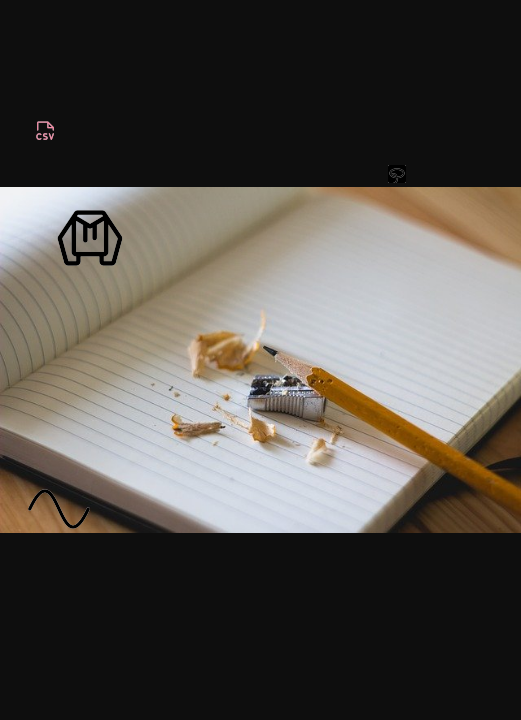 The height and width of the screenshot is (720, 521). What do you see at coordinates (45, 131) in the screenshot?
I see `open or view a CSV file` at bounding box center [45, 131].